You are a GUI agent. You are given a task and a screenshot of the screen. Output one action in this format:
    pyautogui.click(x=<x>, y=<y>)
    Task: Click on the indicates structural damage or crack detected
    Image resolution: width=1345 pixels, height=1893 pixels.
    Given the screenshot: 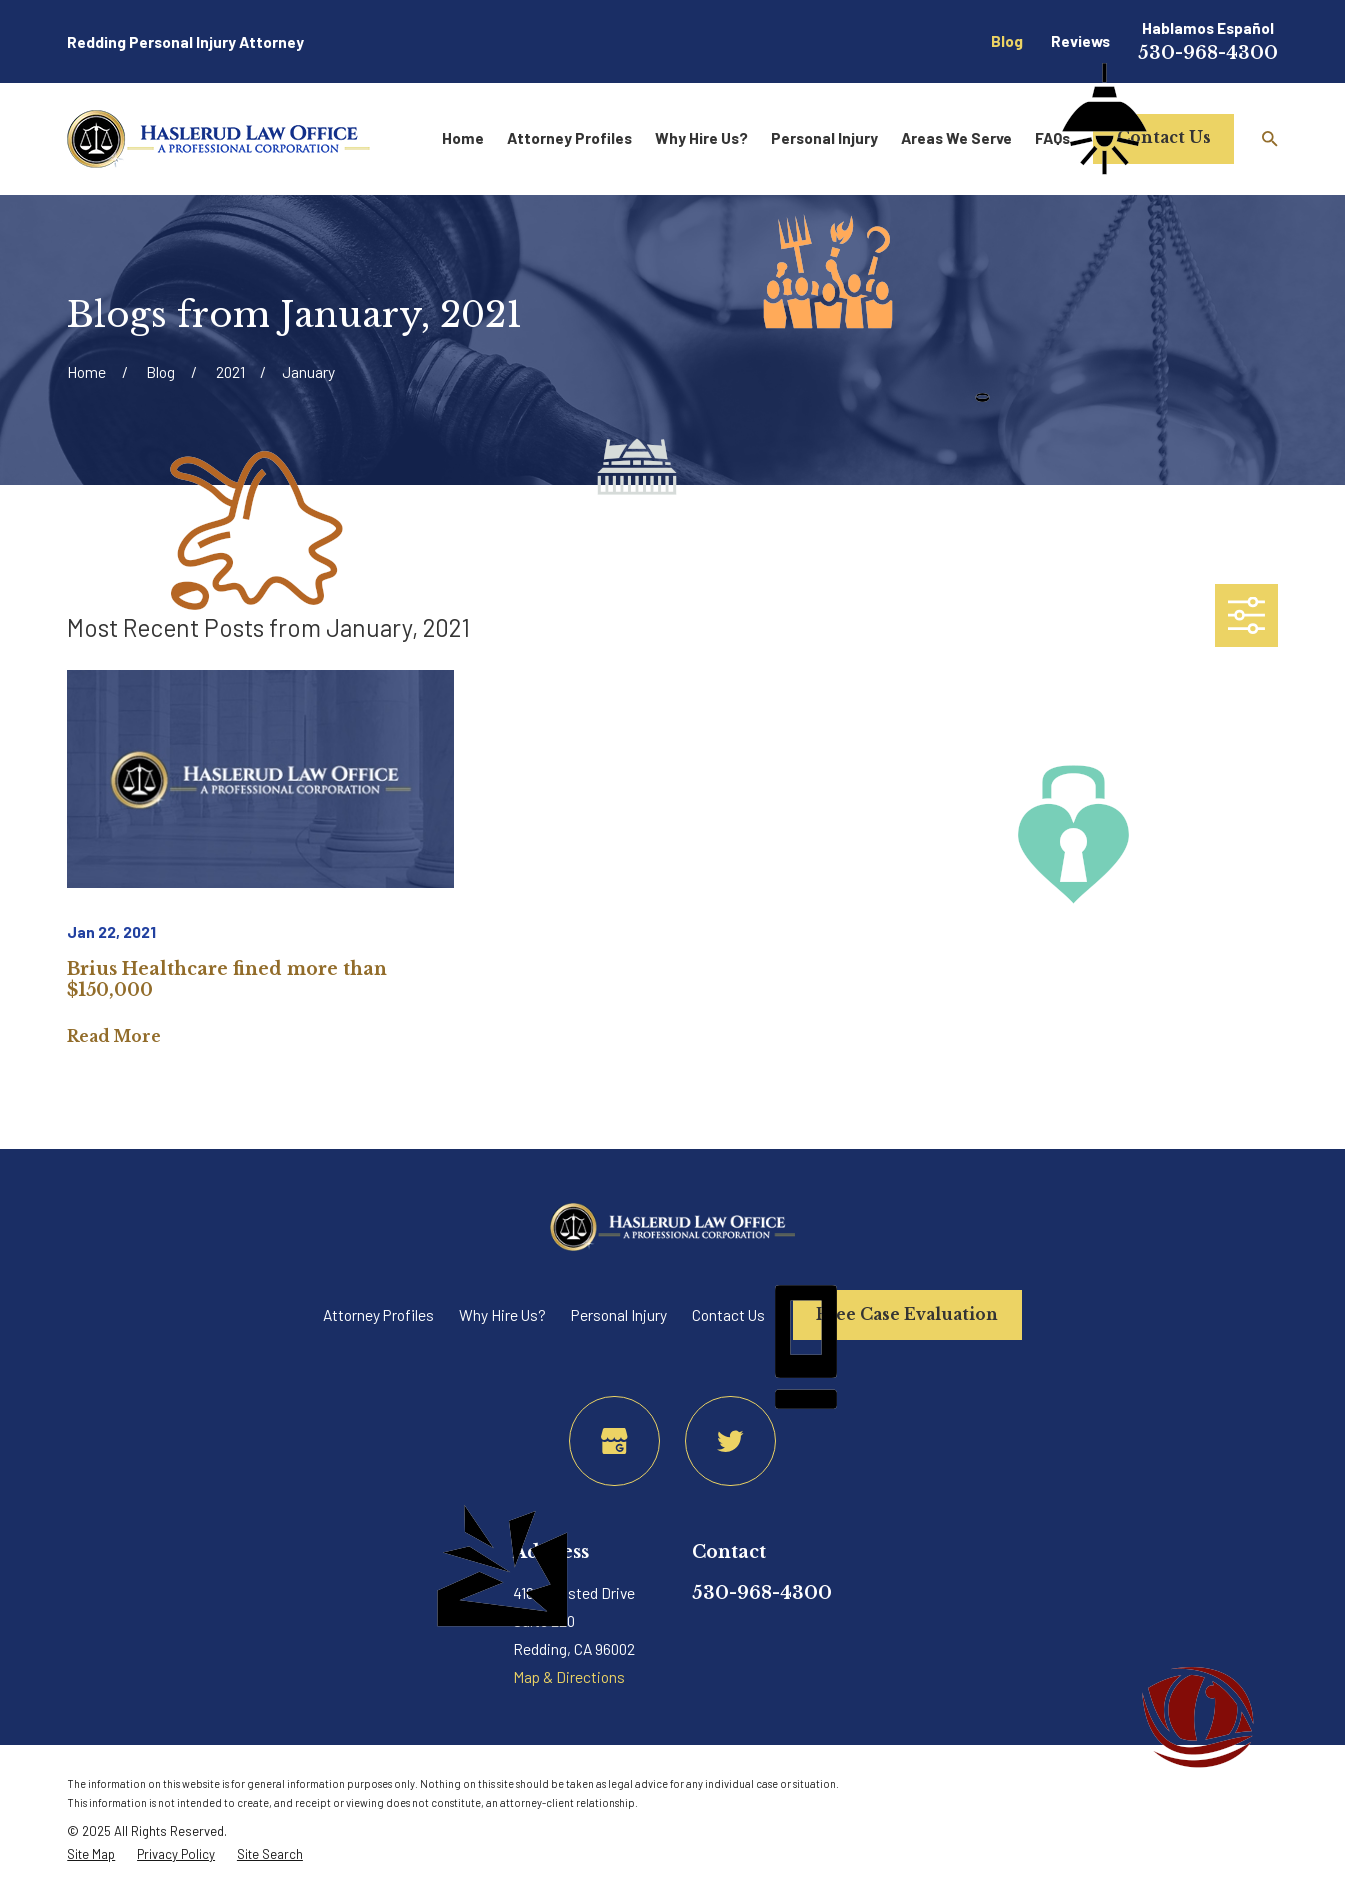 What is the action you would take?
    pyautogui.click(x=502, y=1561)
    